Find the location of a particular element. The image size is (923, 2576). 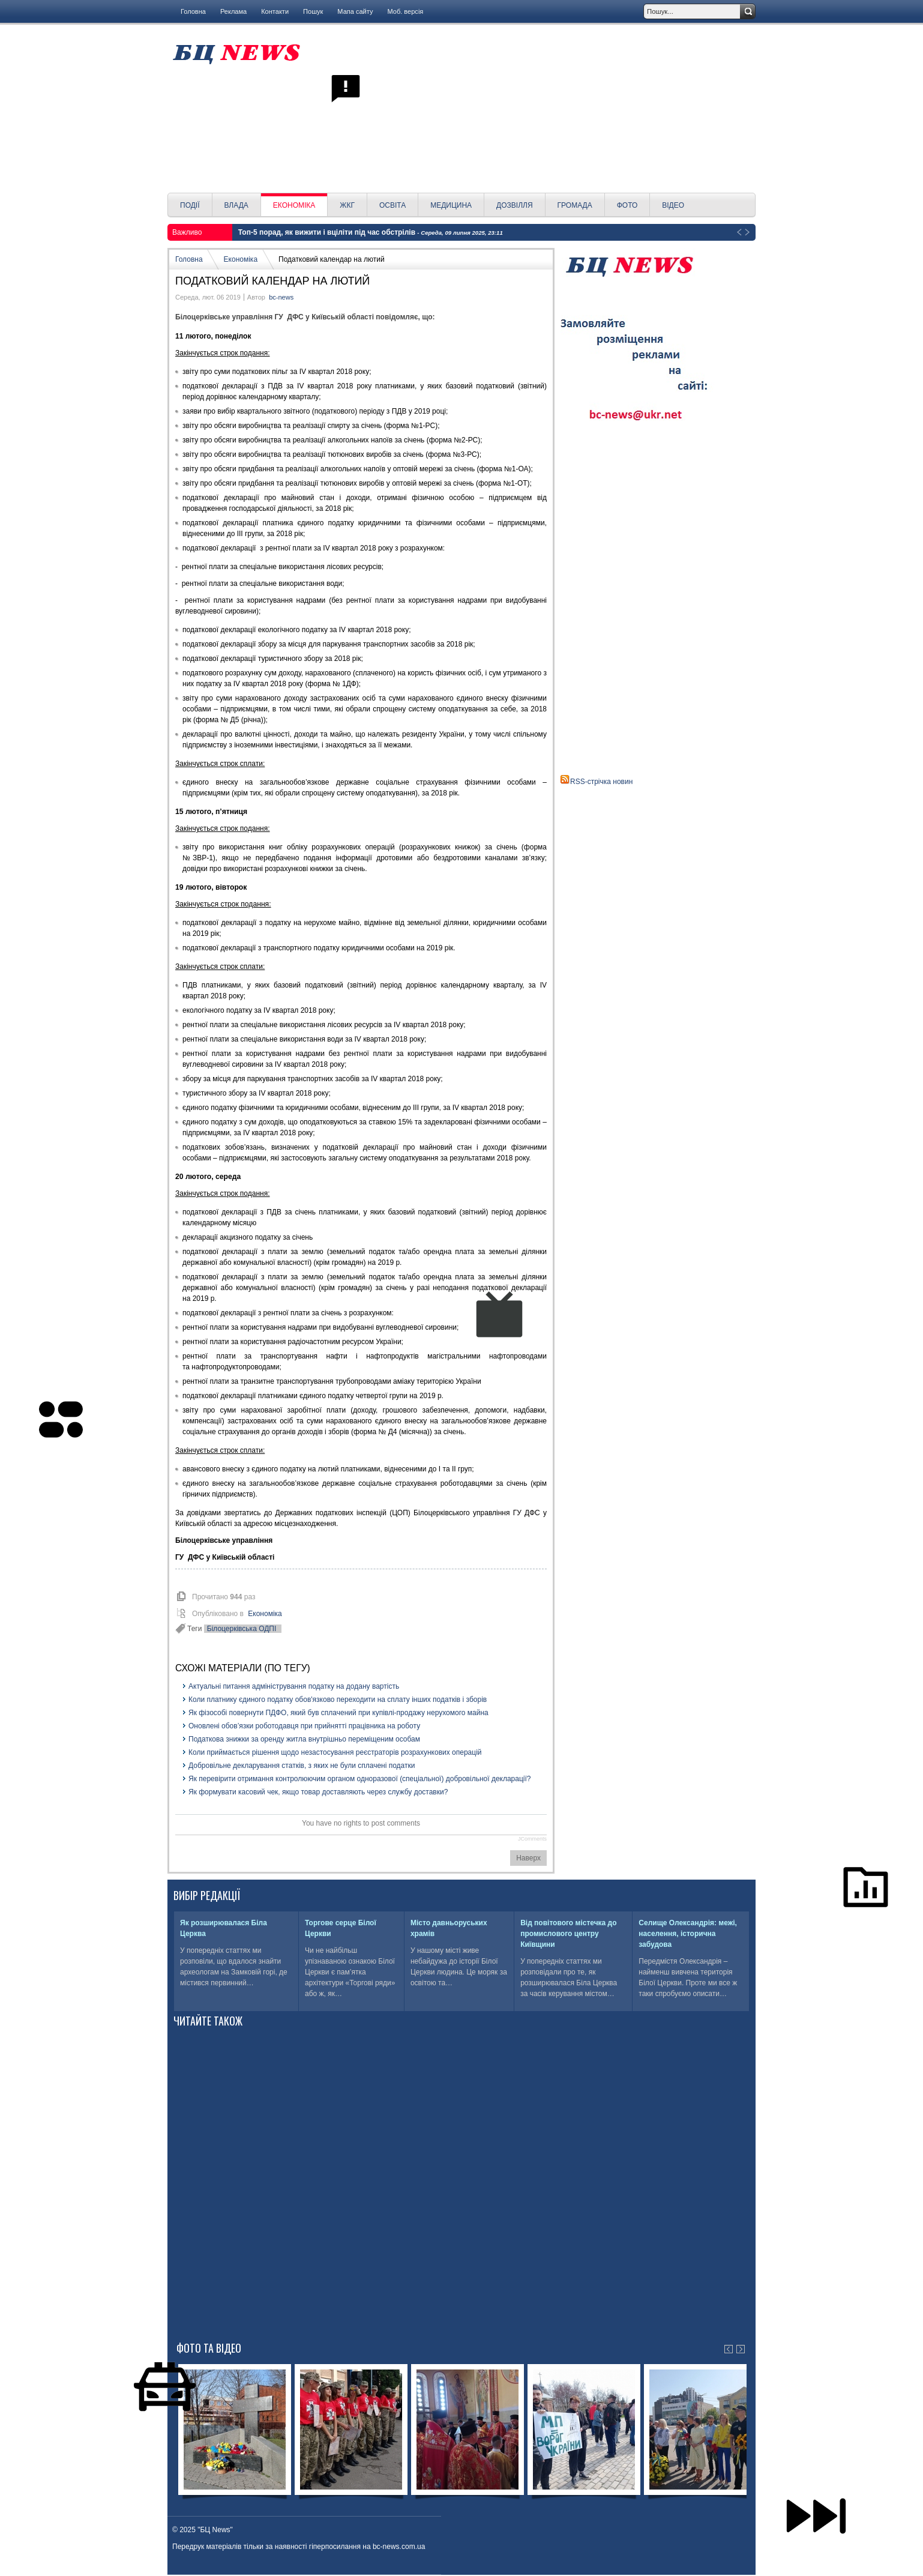

open analytics or reports folder is located at coordinates (865, 1887).